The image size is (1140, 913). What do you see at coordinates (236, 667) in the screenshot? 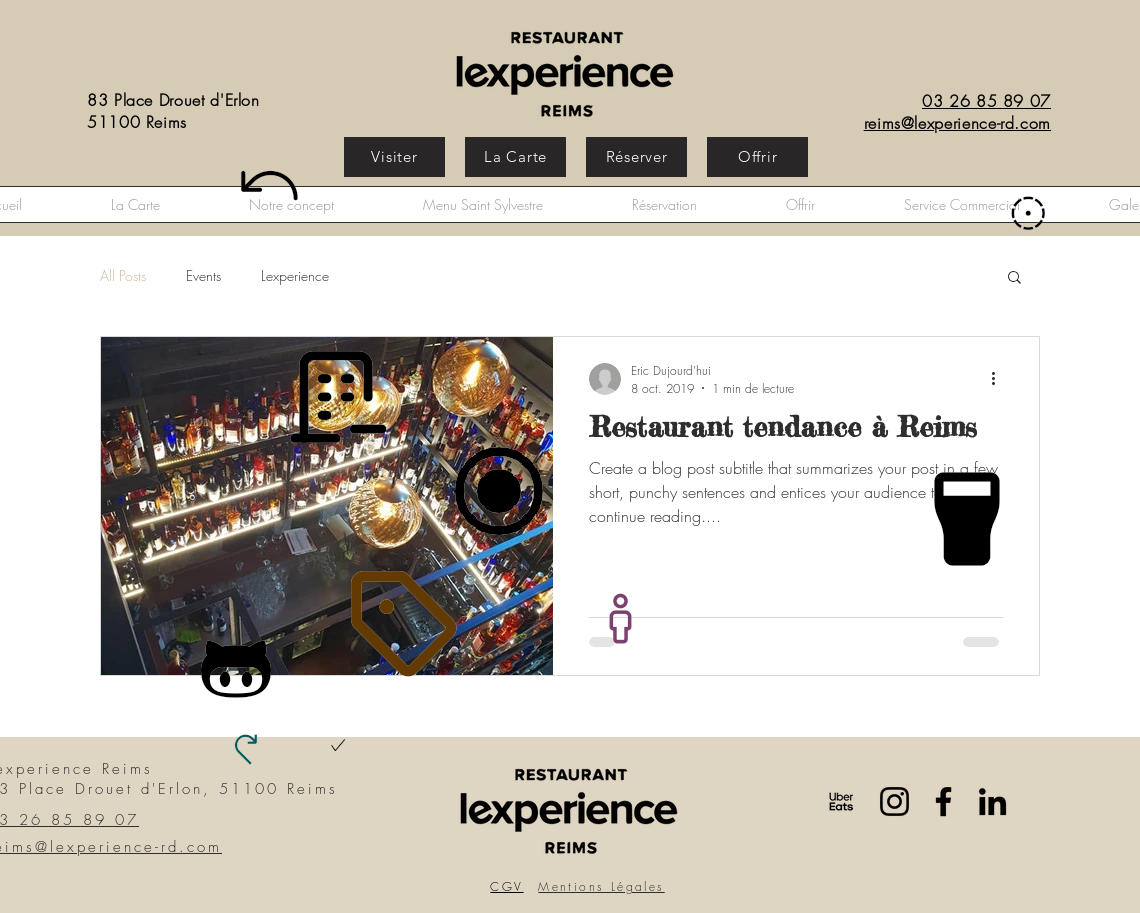
I see `access GitHub integration or repository` at bounding box center [236, 667].